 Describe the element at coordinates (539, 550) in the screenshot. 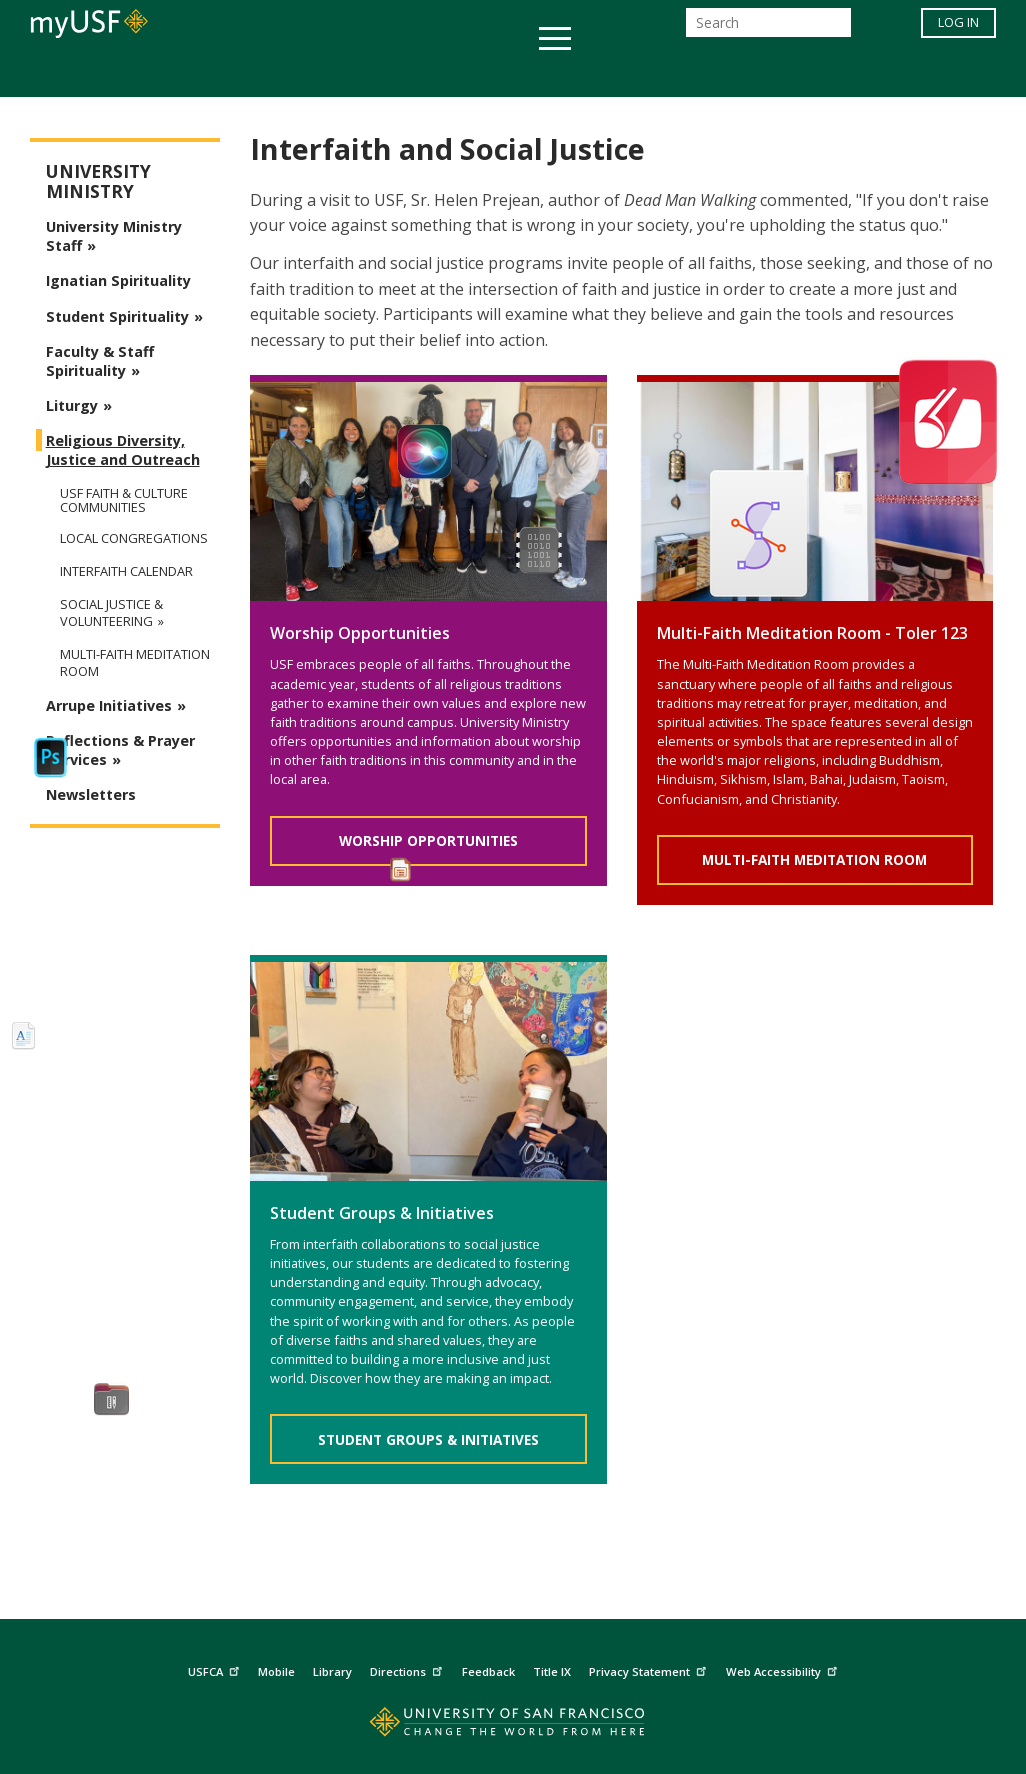

I see `firmware file or binary data` at that location.